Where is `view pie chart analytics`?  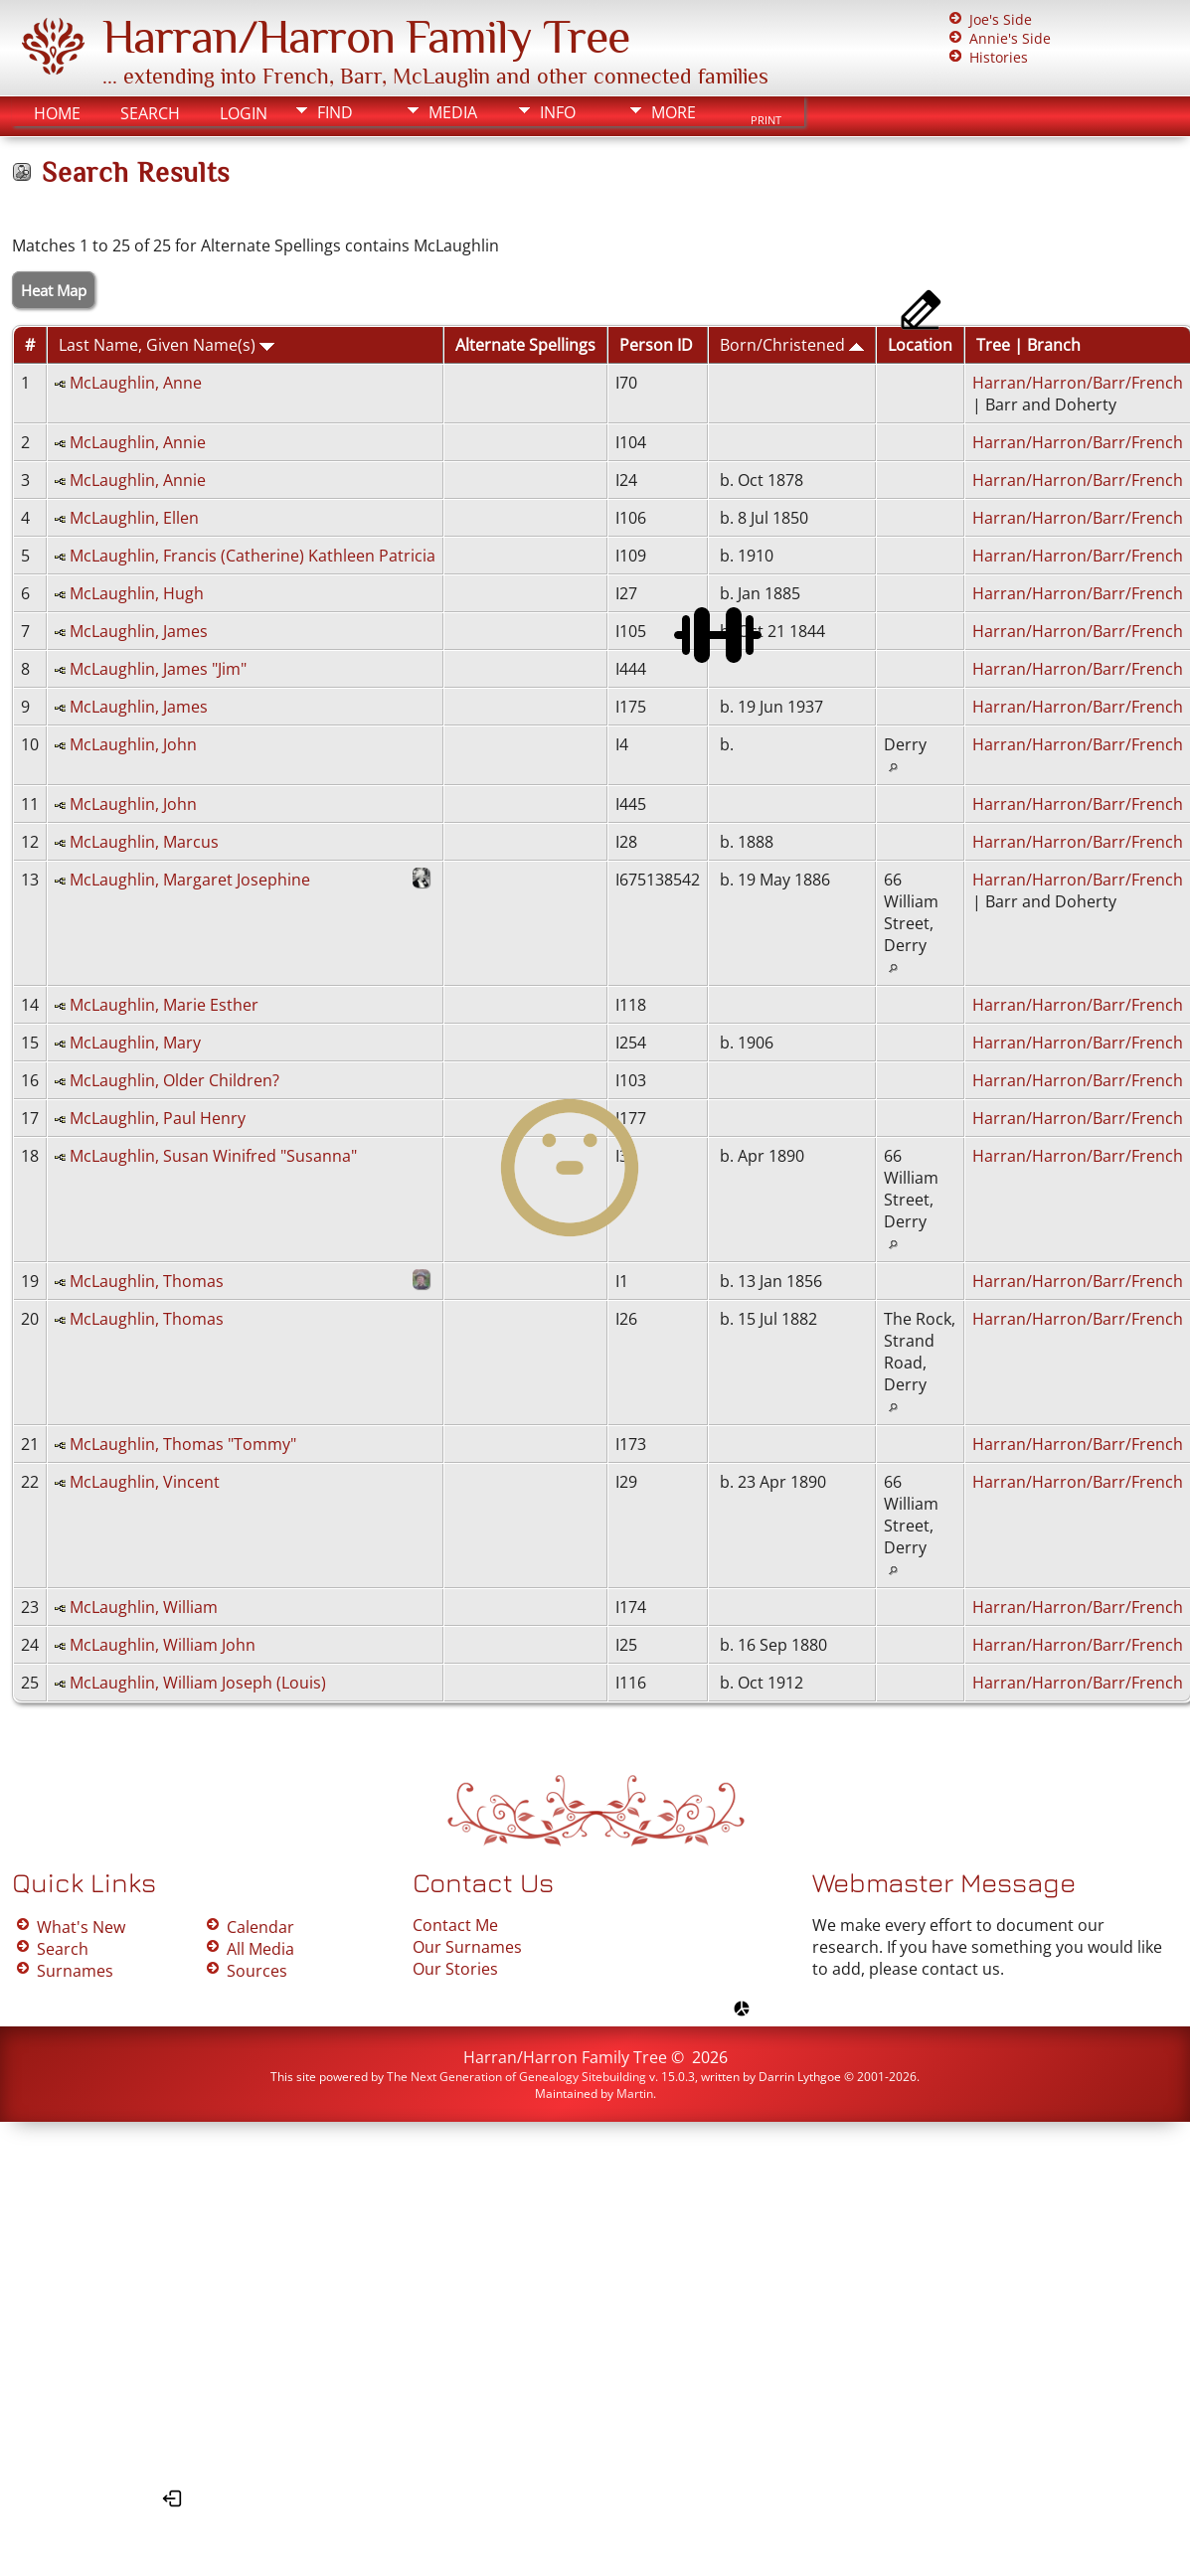
view pie chart analytics is located at coordinates (742, 2009).